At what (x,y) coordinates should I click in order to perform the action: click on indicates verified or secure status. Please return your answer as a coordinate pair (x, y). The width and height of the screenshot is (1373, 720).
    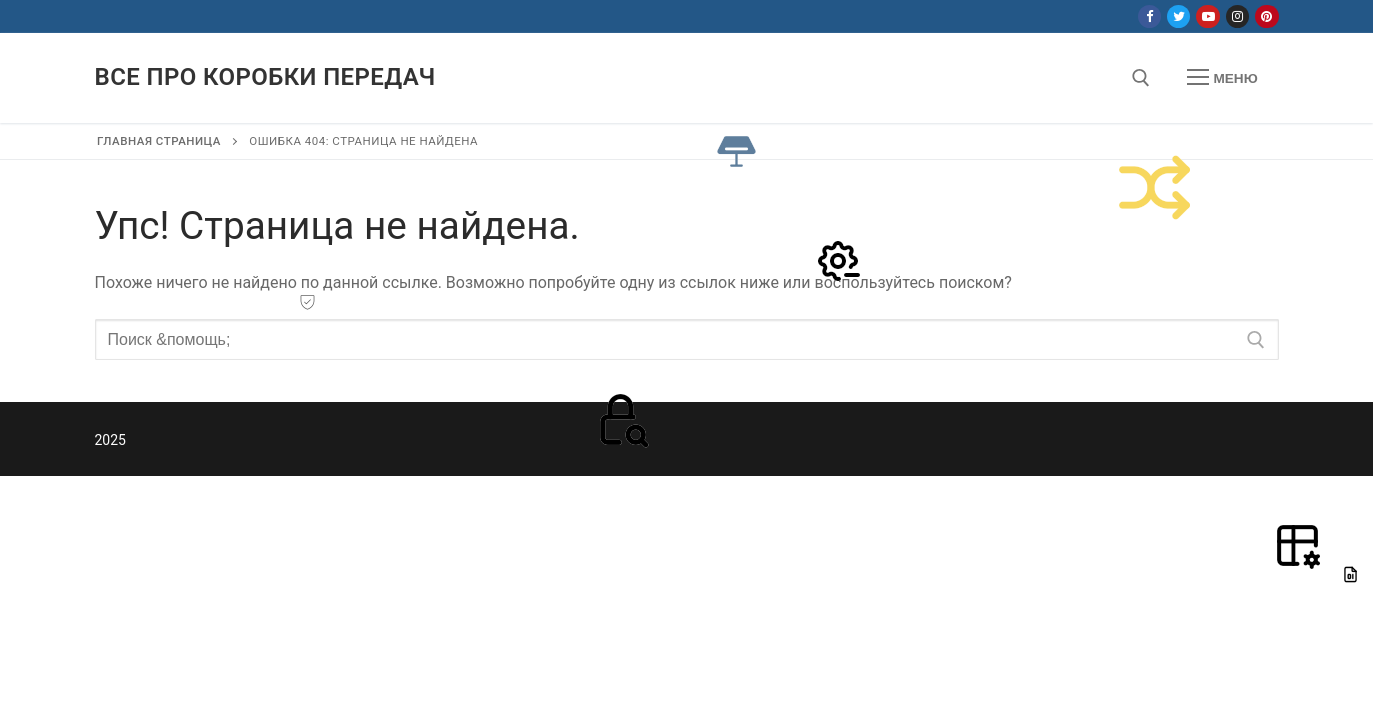
    Looking at the image, I should click on (307, 301).